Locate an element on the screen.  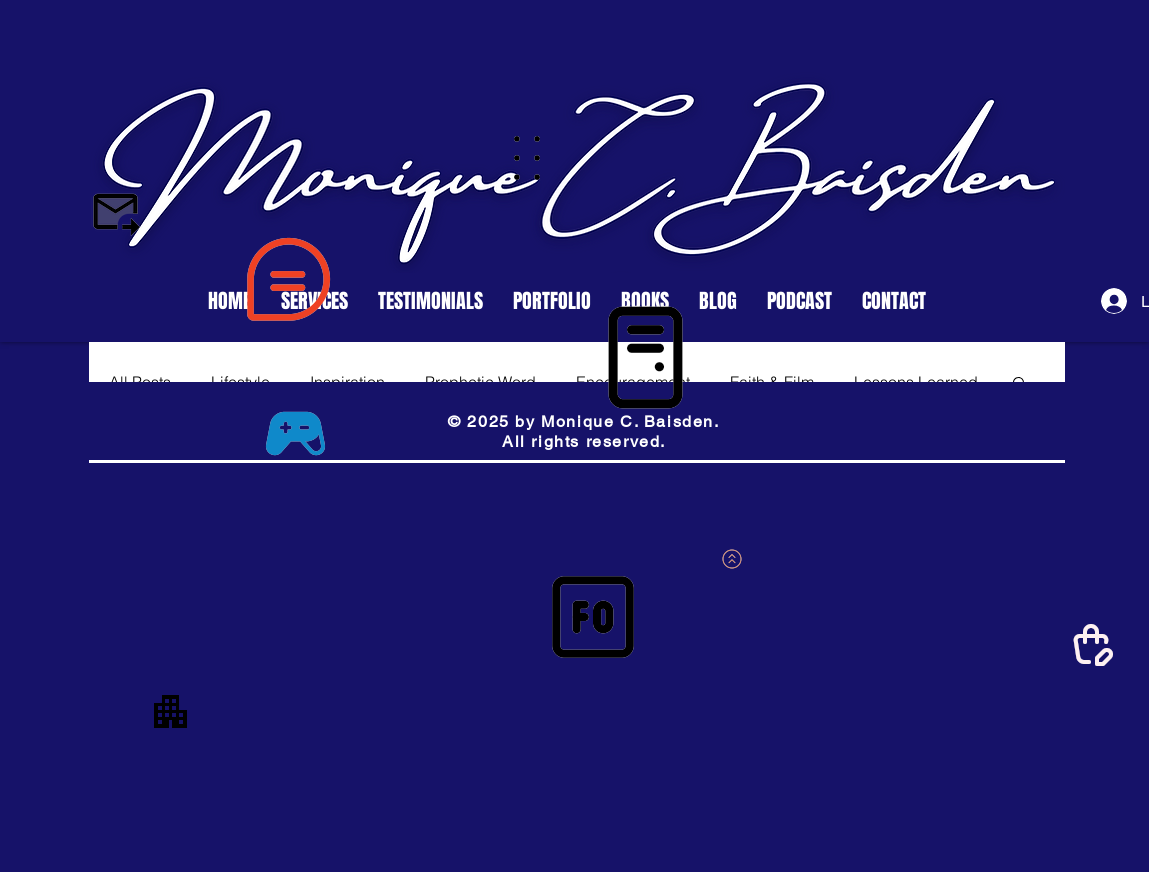
scroll to top of page is located at coordinates (732, 559).